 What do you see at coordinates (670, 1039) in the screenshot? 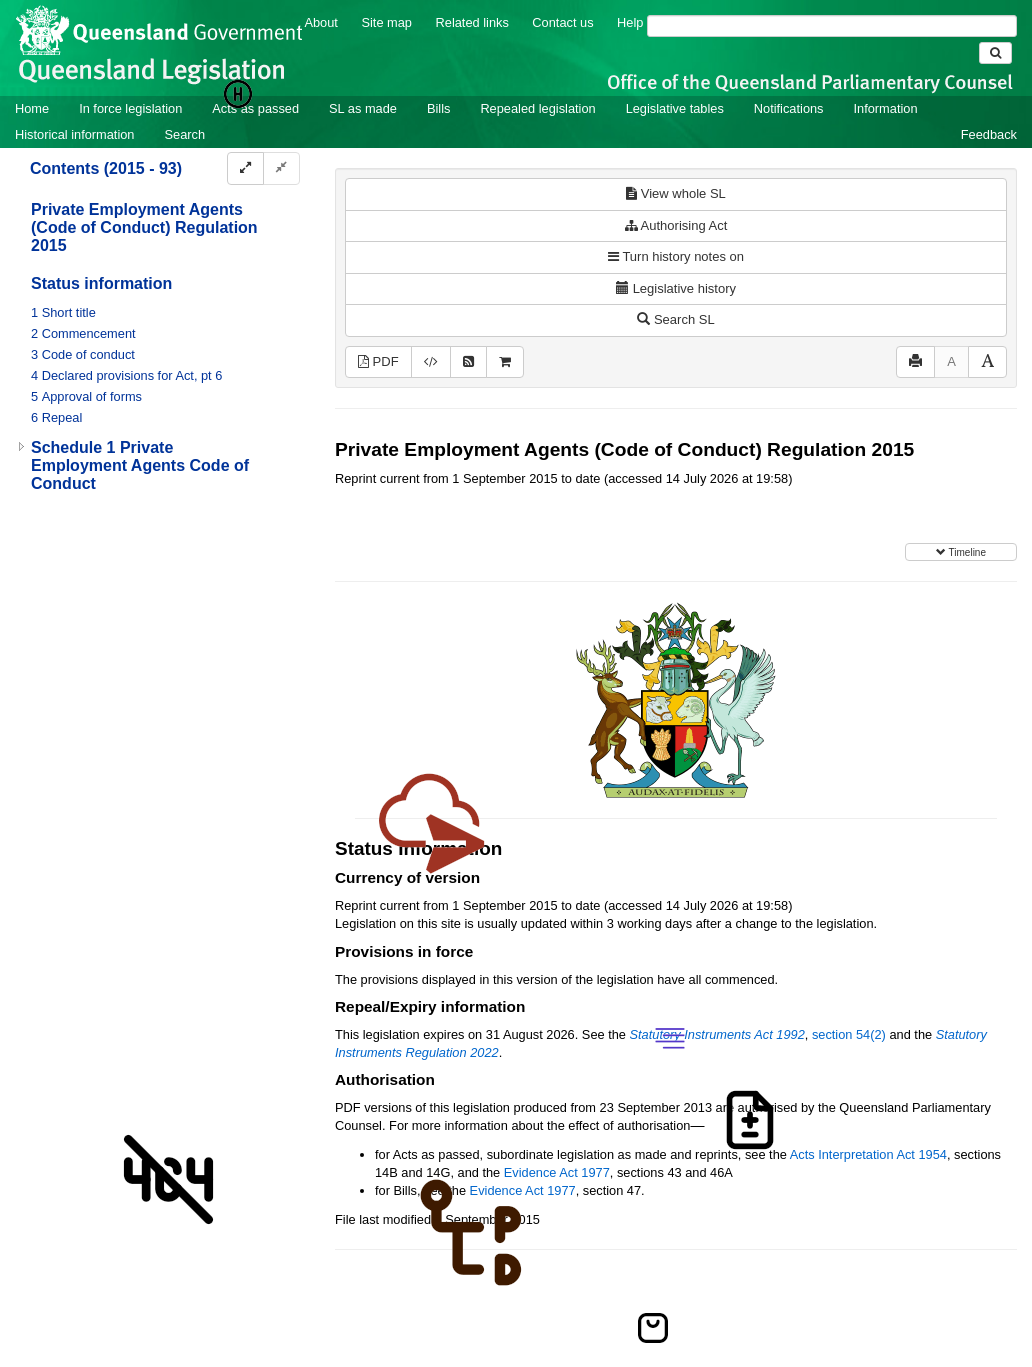
I see `align text to the right` at bounding box center [670, 1039].